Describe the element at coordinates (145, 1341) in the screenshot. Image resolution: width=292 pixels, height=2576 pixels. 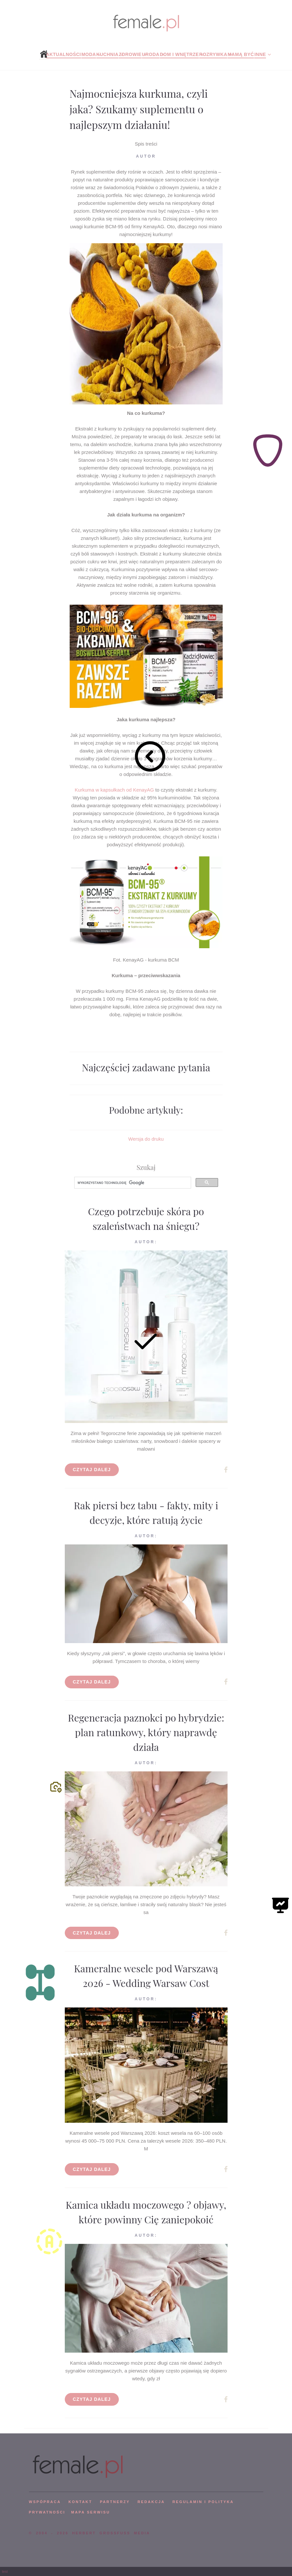
I see `confirm or submit an action` at that location.